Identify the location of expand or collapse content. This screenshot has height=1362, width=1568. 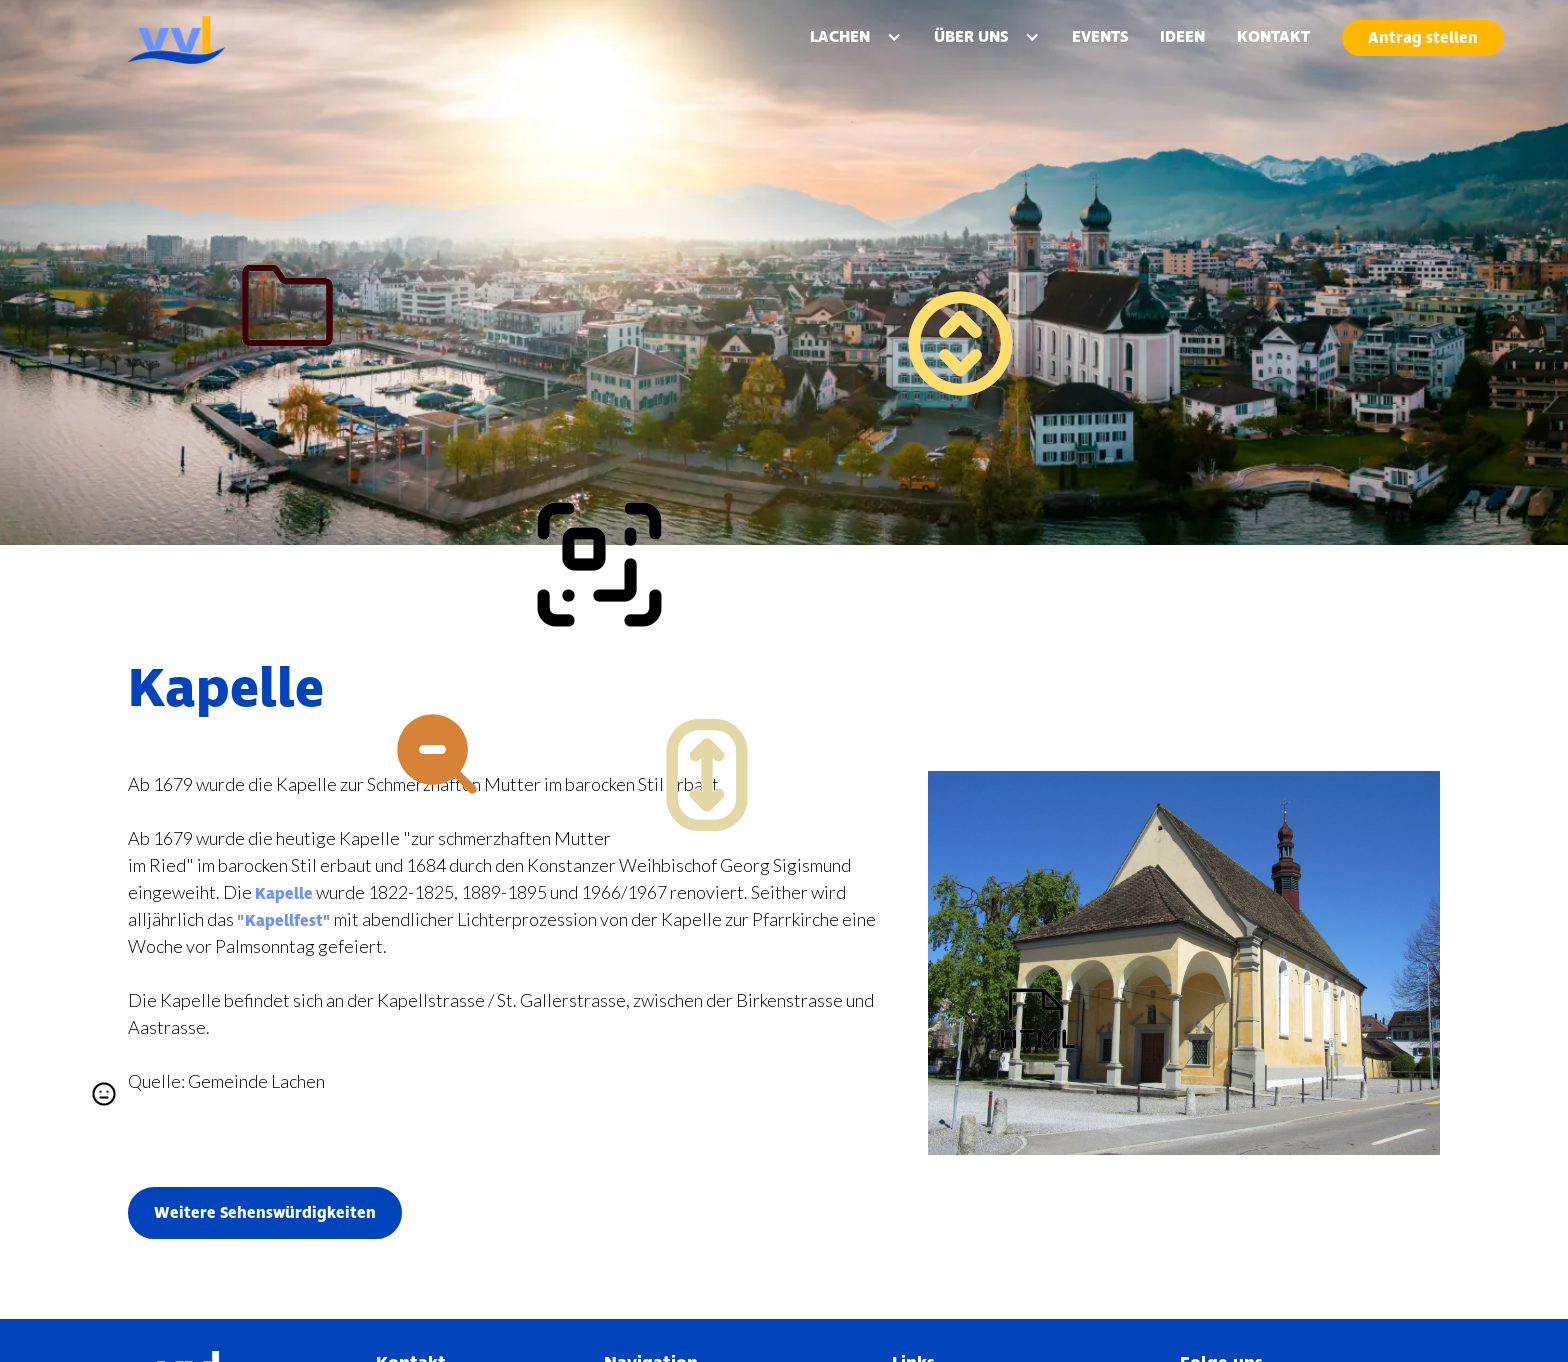
(960, 343).